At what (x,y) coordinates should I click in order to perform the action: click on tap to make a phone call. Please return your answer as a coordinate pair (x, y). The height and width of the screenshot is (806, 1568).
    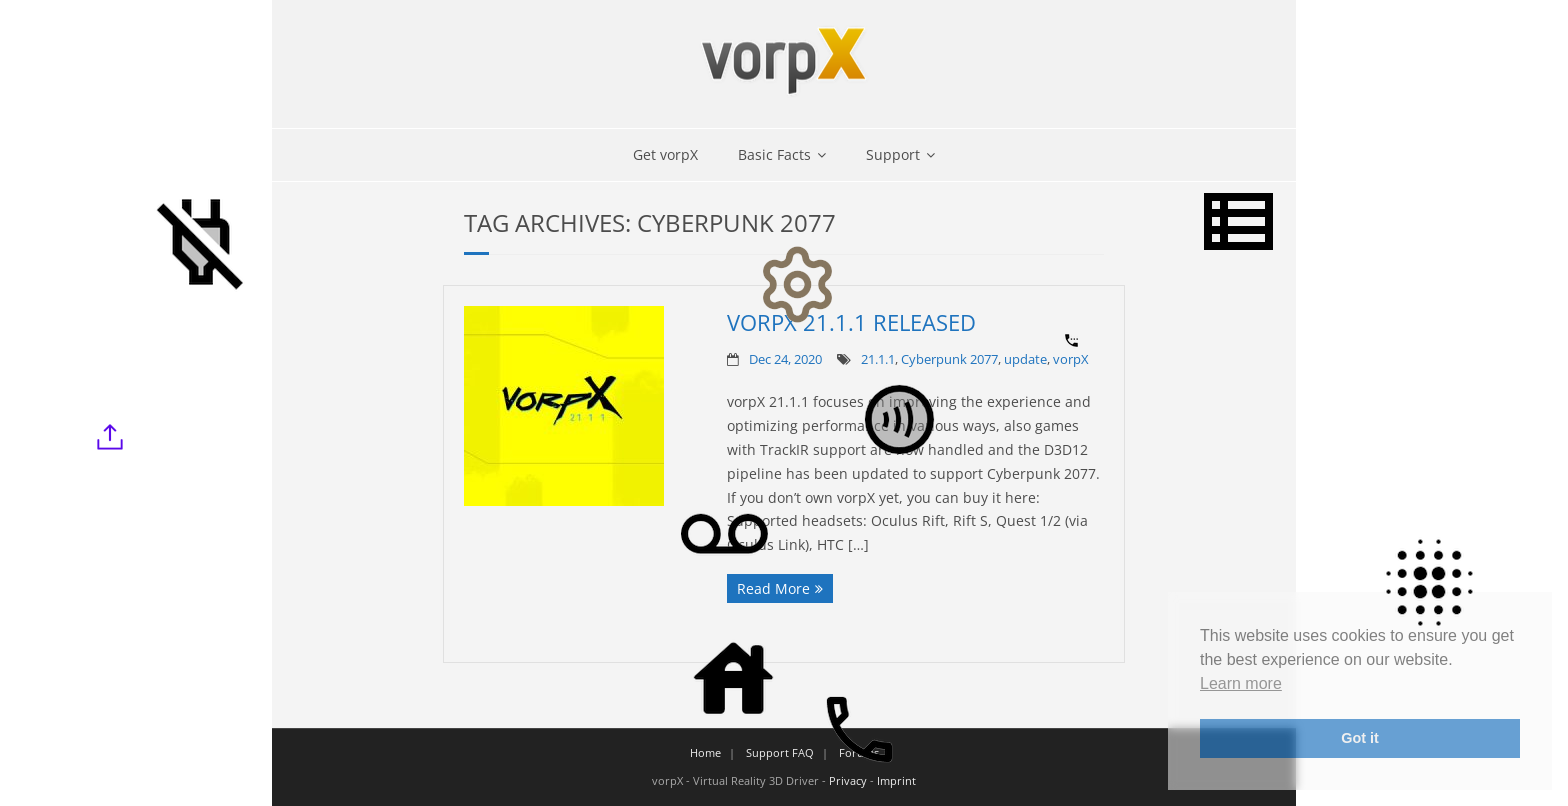
    Looking at the image, I should click on (859, 729).